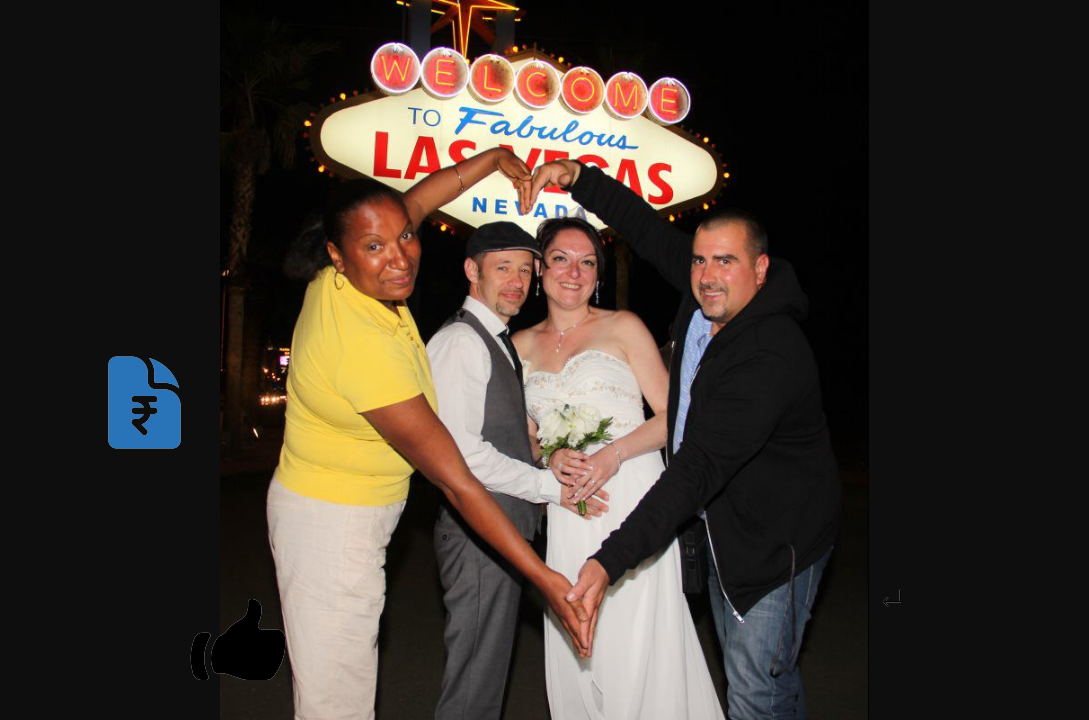  I want to click on like or upvote content, so click(238, 644).